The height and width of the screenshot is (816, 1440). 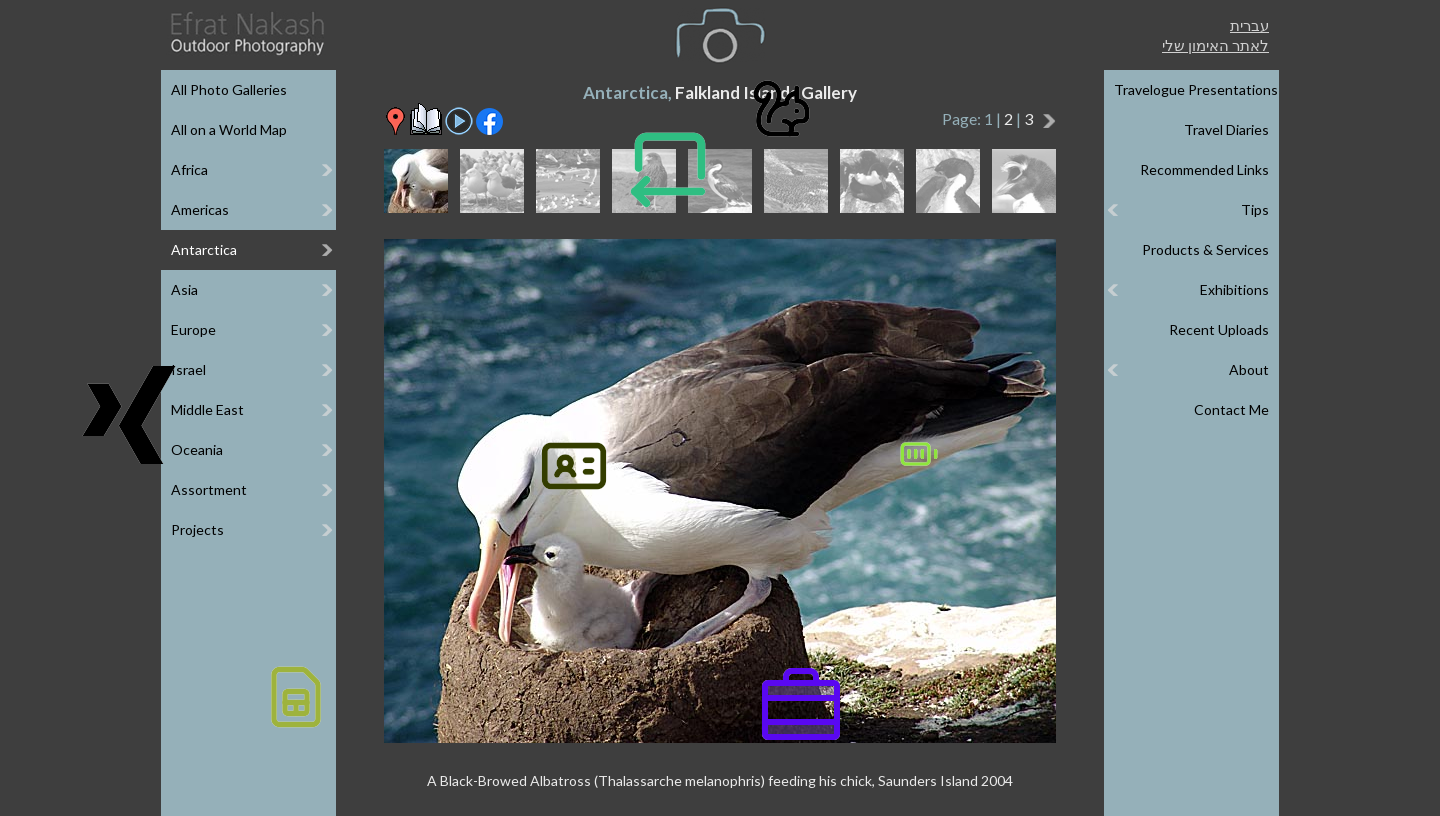 I want to click on indicates device battery is fully charged, so click(x=919, y=454).